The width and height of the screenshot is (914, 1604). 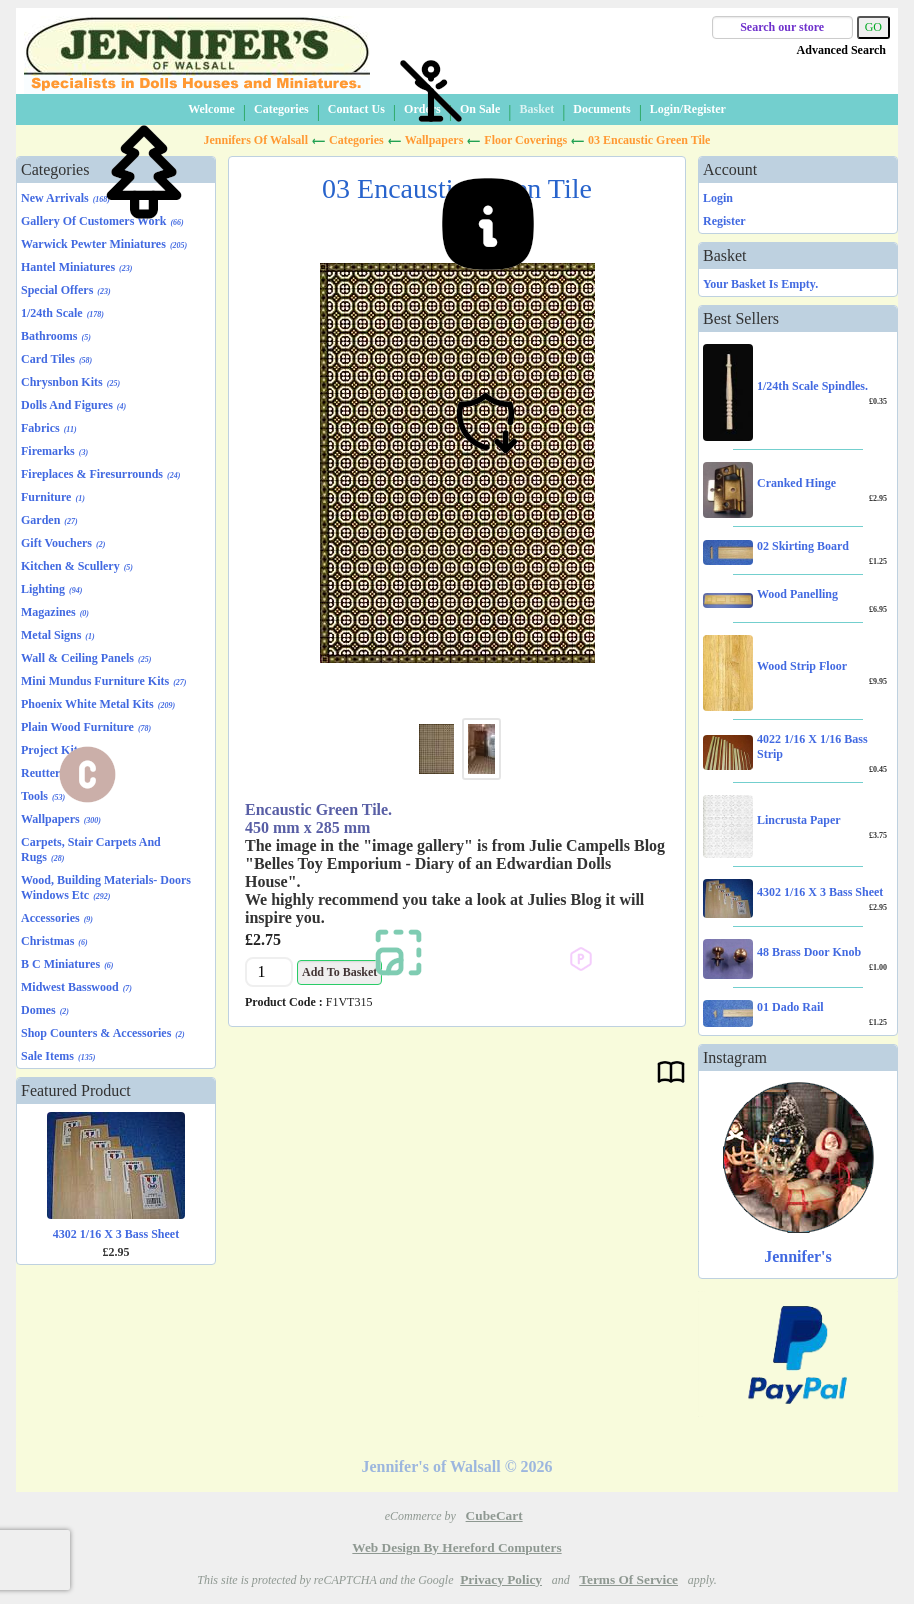 What do you see at coordinates (488, 224) in the screenshot?
I see `view more information or details` at bounding box center [488, 224].